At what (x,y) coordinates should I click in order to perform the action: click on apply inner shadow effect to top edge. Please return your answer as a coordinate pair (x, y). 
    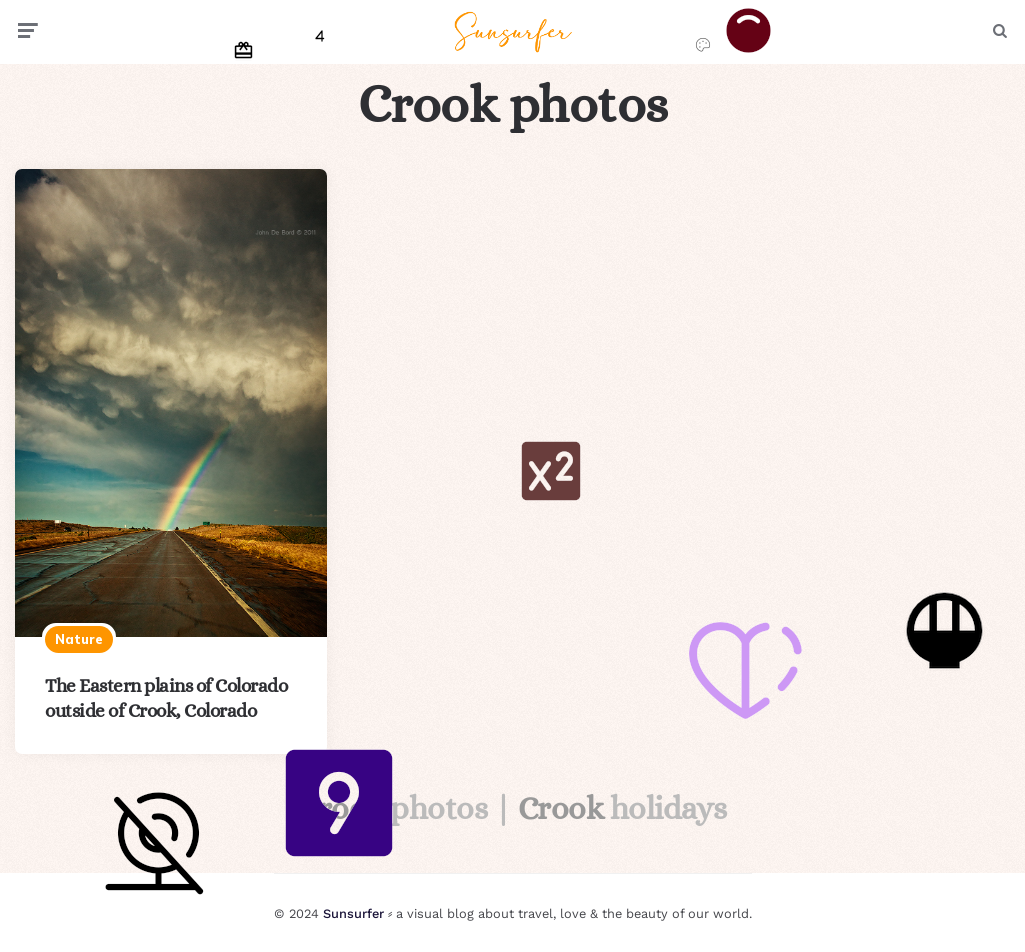
    Looking at the image, I should click on (748, 30).